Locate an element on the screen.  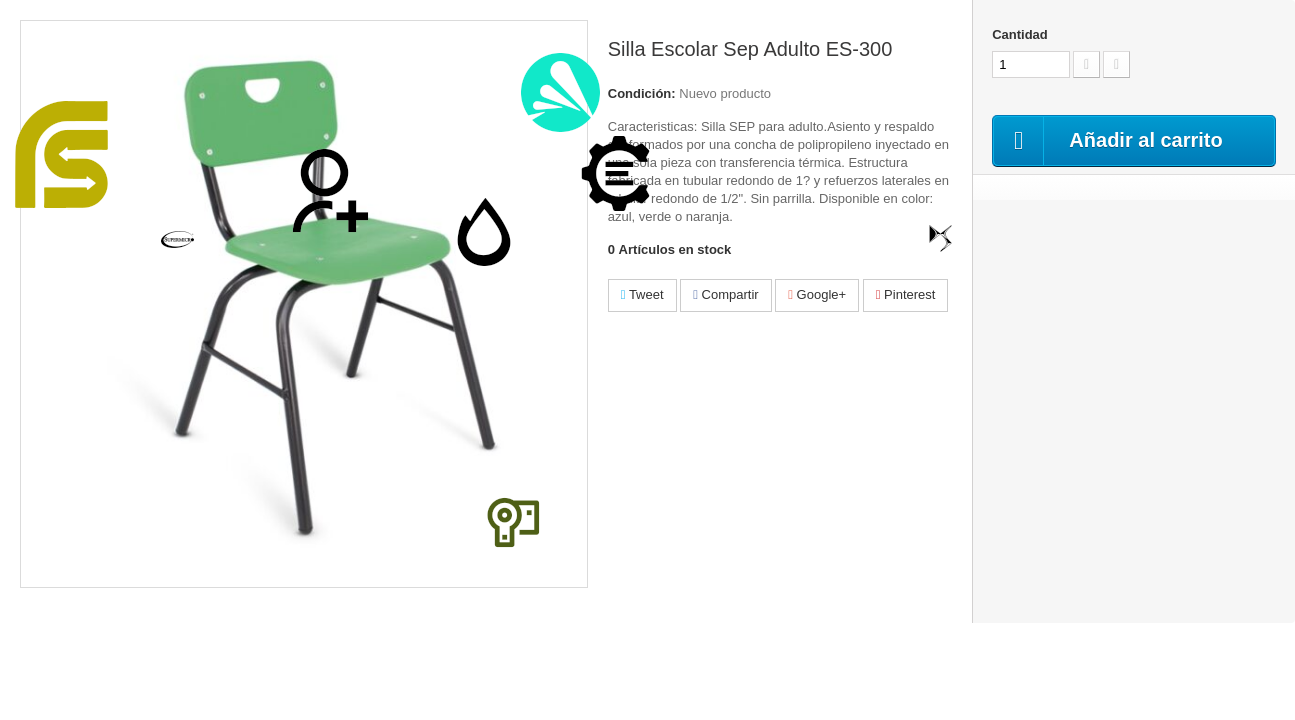
Supermicro company logo is located at coordinates (177, 239).